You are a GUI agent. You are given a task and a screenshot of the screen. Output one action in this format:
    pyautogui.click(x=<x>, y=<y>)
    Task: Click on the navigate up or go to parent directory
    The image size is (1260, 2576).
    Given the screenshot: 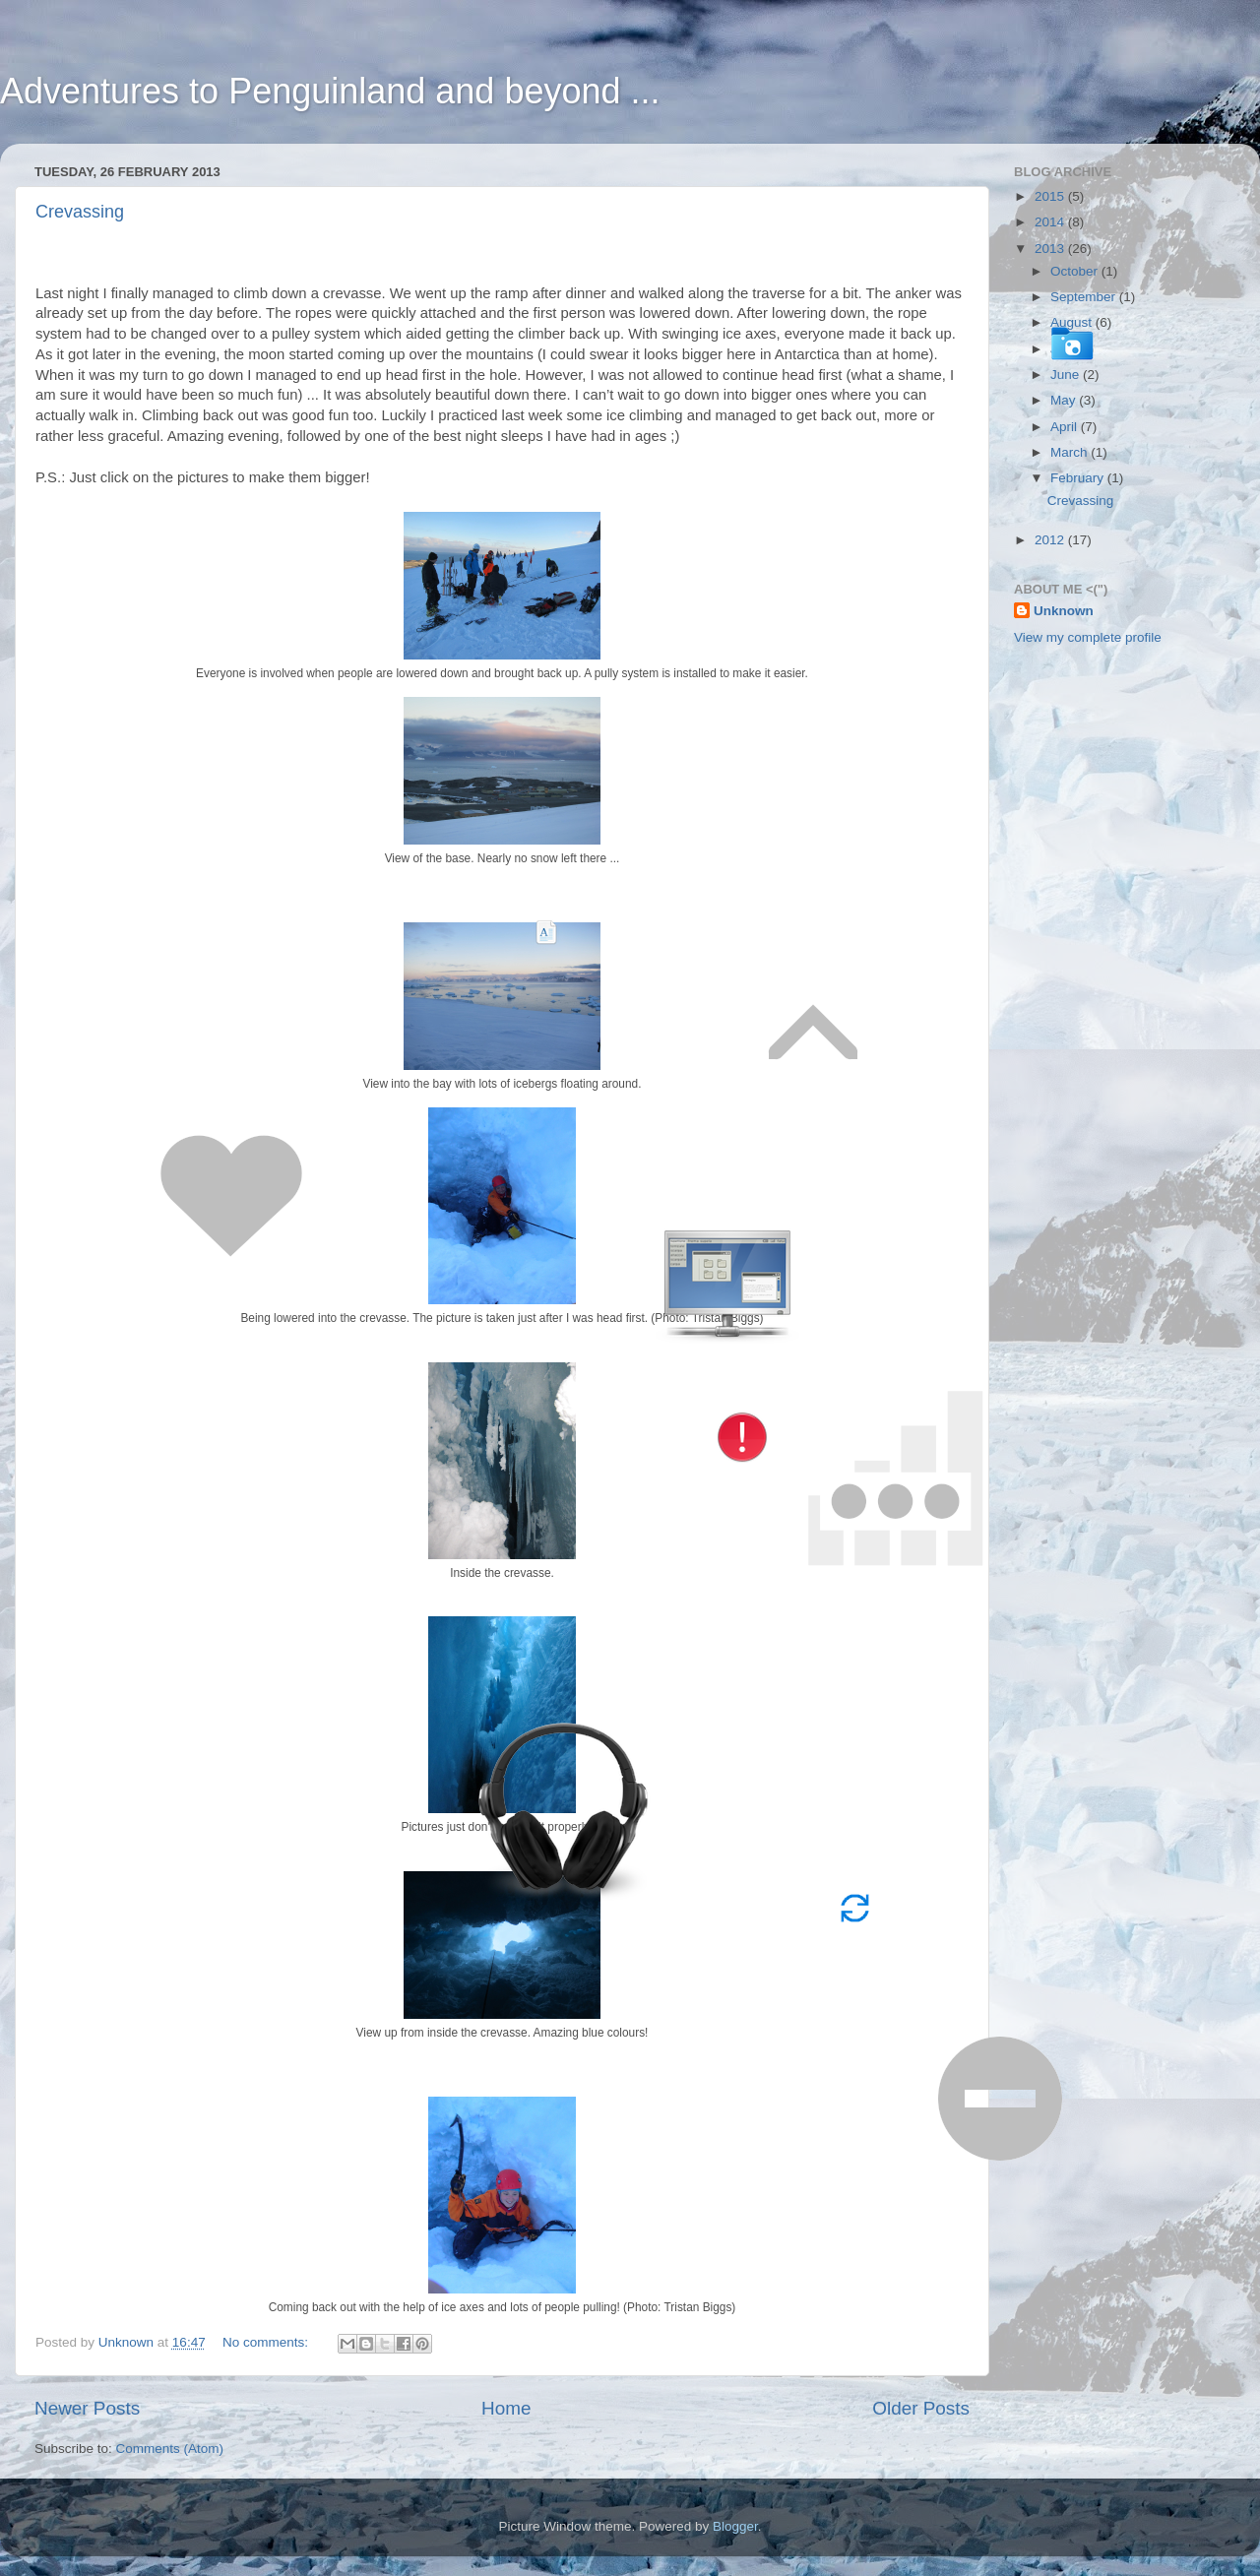 What is the action you would take?
    pyautogui.click(x=813, y=1030)
    